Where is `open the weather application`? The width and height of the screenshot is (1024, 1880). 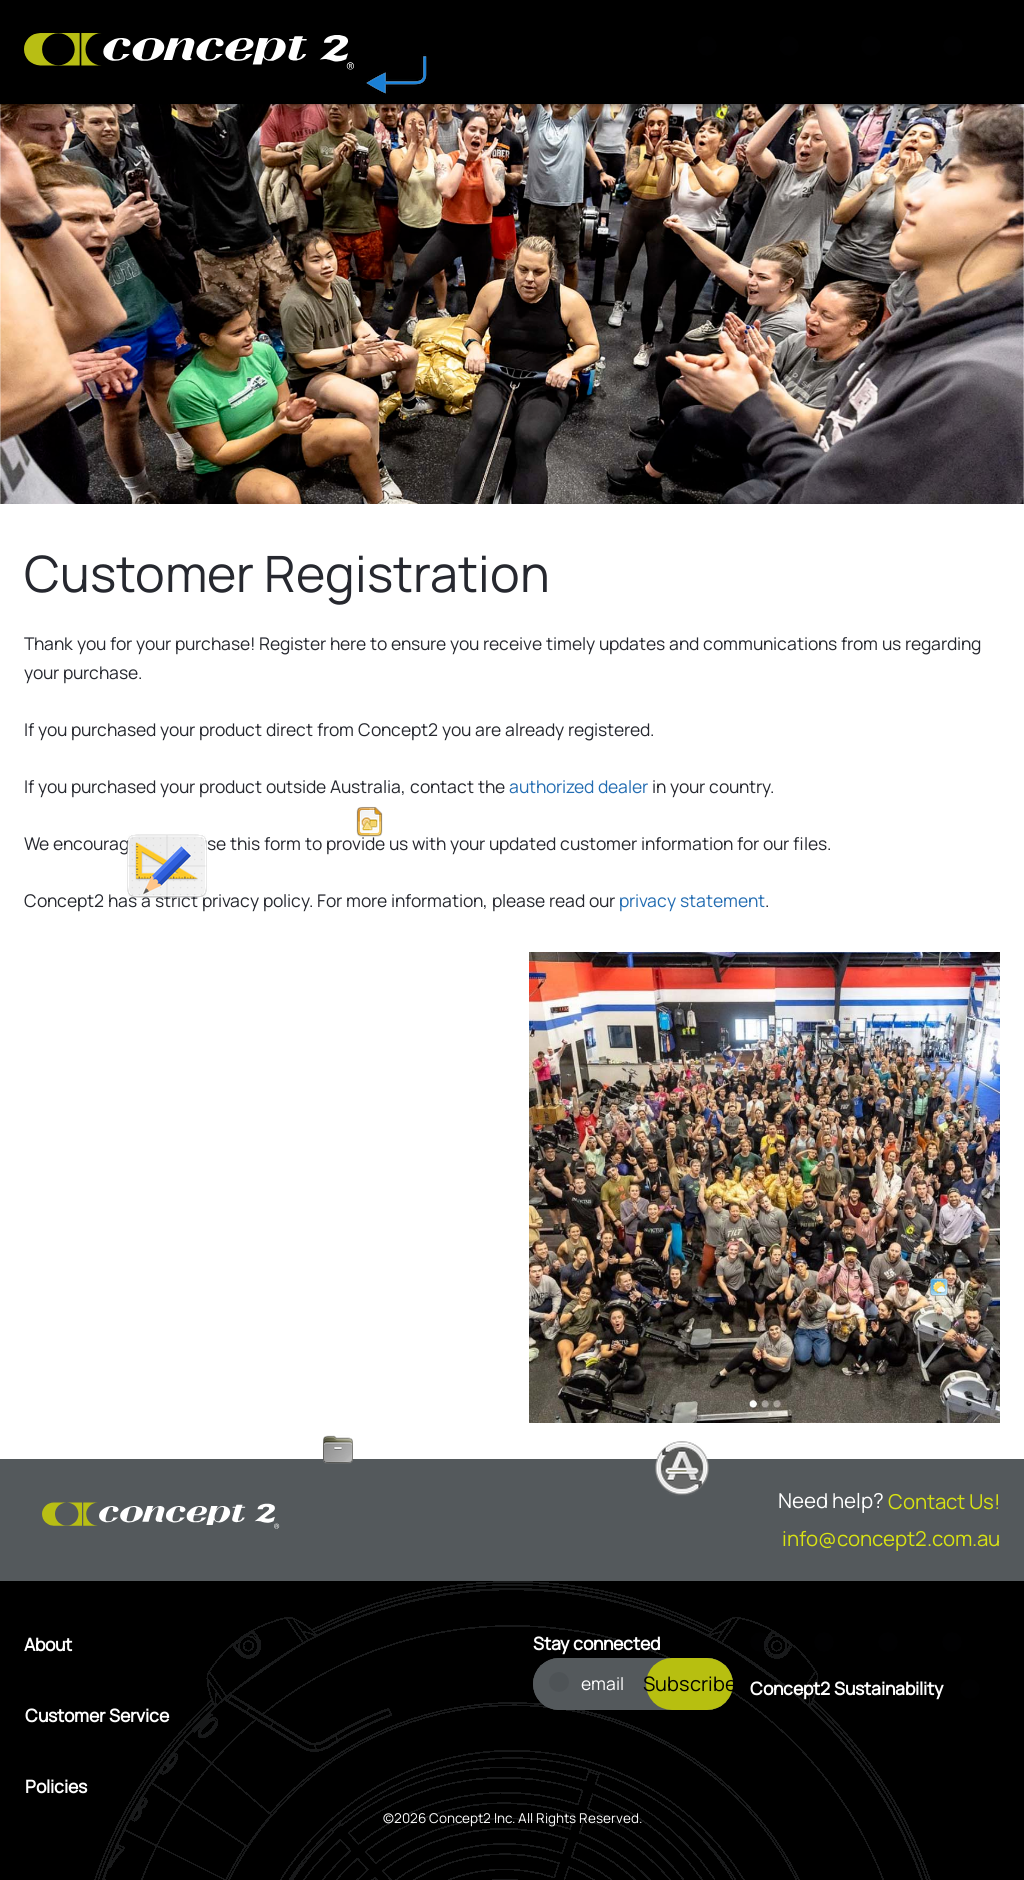
open the weather application is located at coordinates (939, 1287).